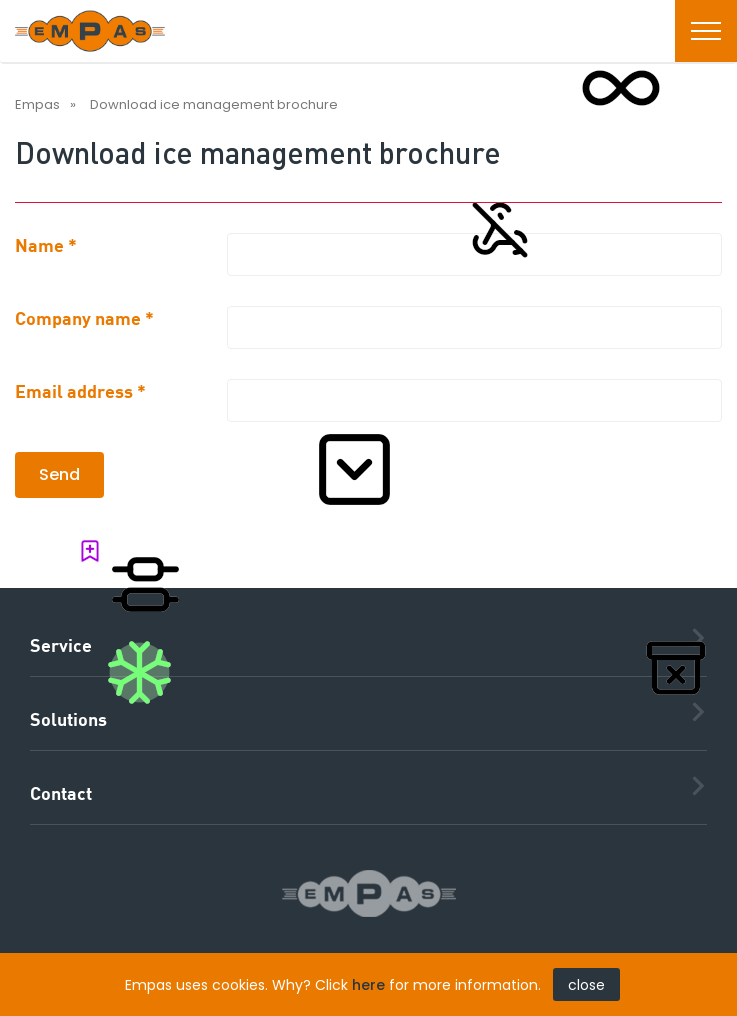 This screenshot has width=737, height=1016. What do you see at coordinates (139, 672) in the screenshot?
I see `toggle air conditioning or cooling mode` at bounding box center [139, 672].